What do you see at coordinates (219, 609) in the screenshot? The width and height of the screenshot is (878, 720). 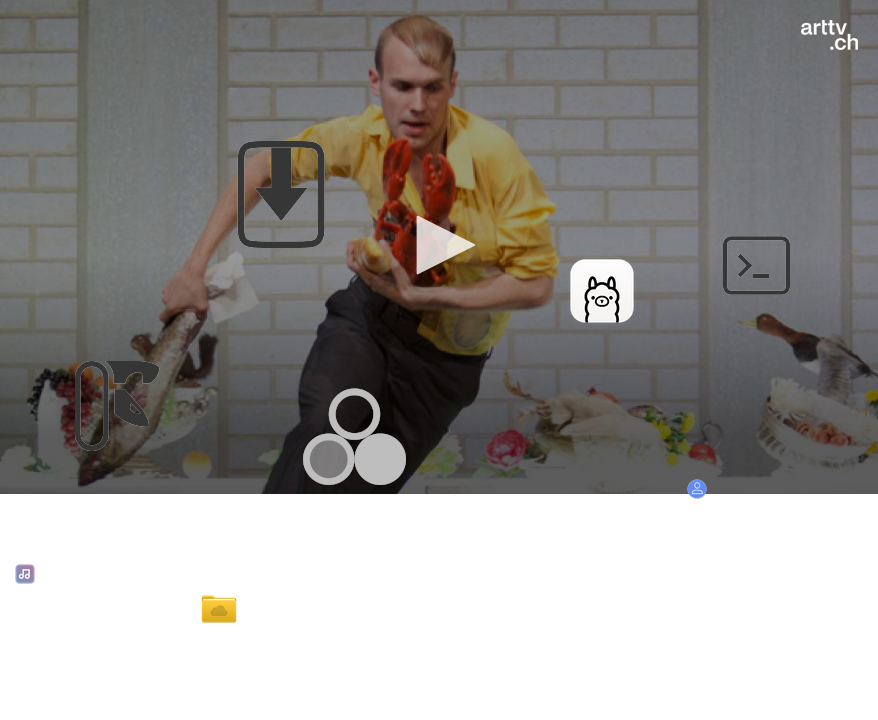 I see `access cloud-synced files and documents` at bounding box center [219, 609].